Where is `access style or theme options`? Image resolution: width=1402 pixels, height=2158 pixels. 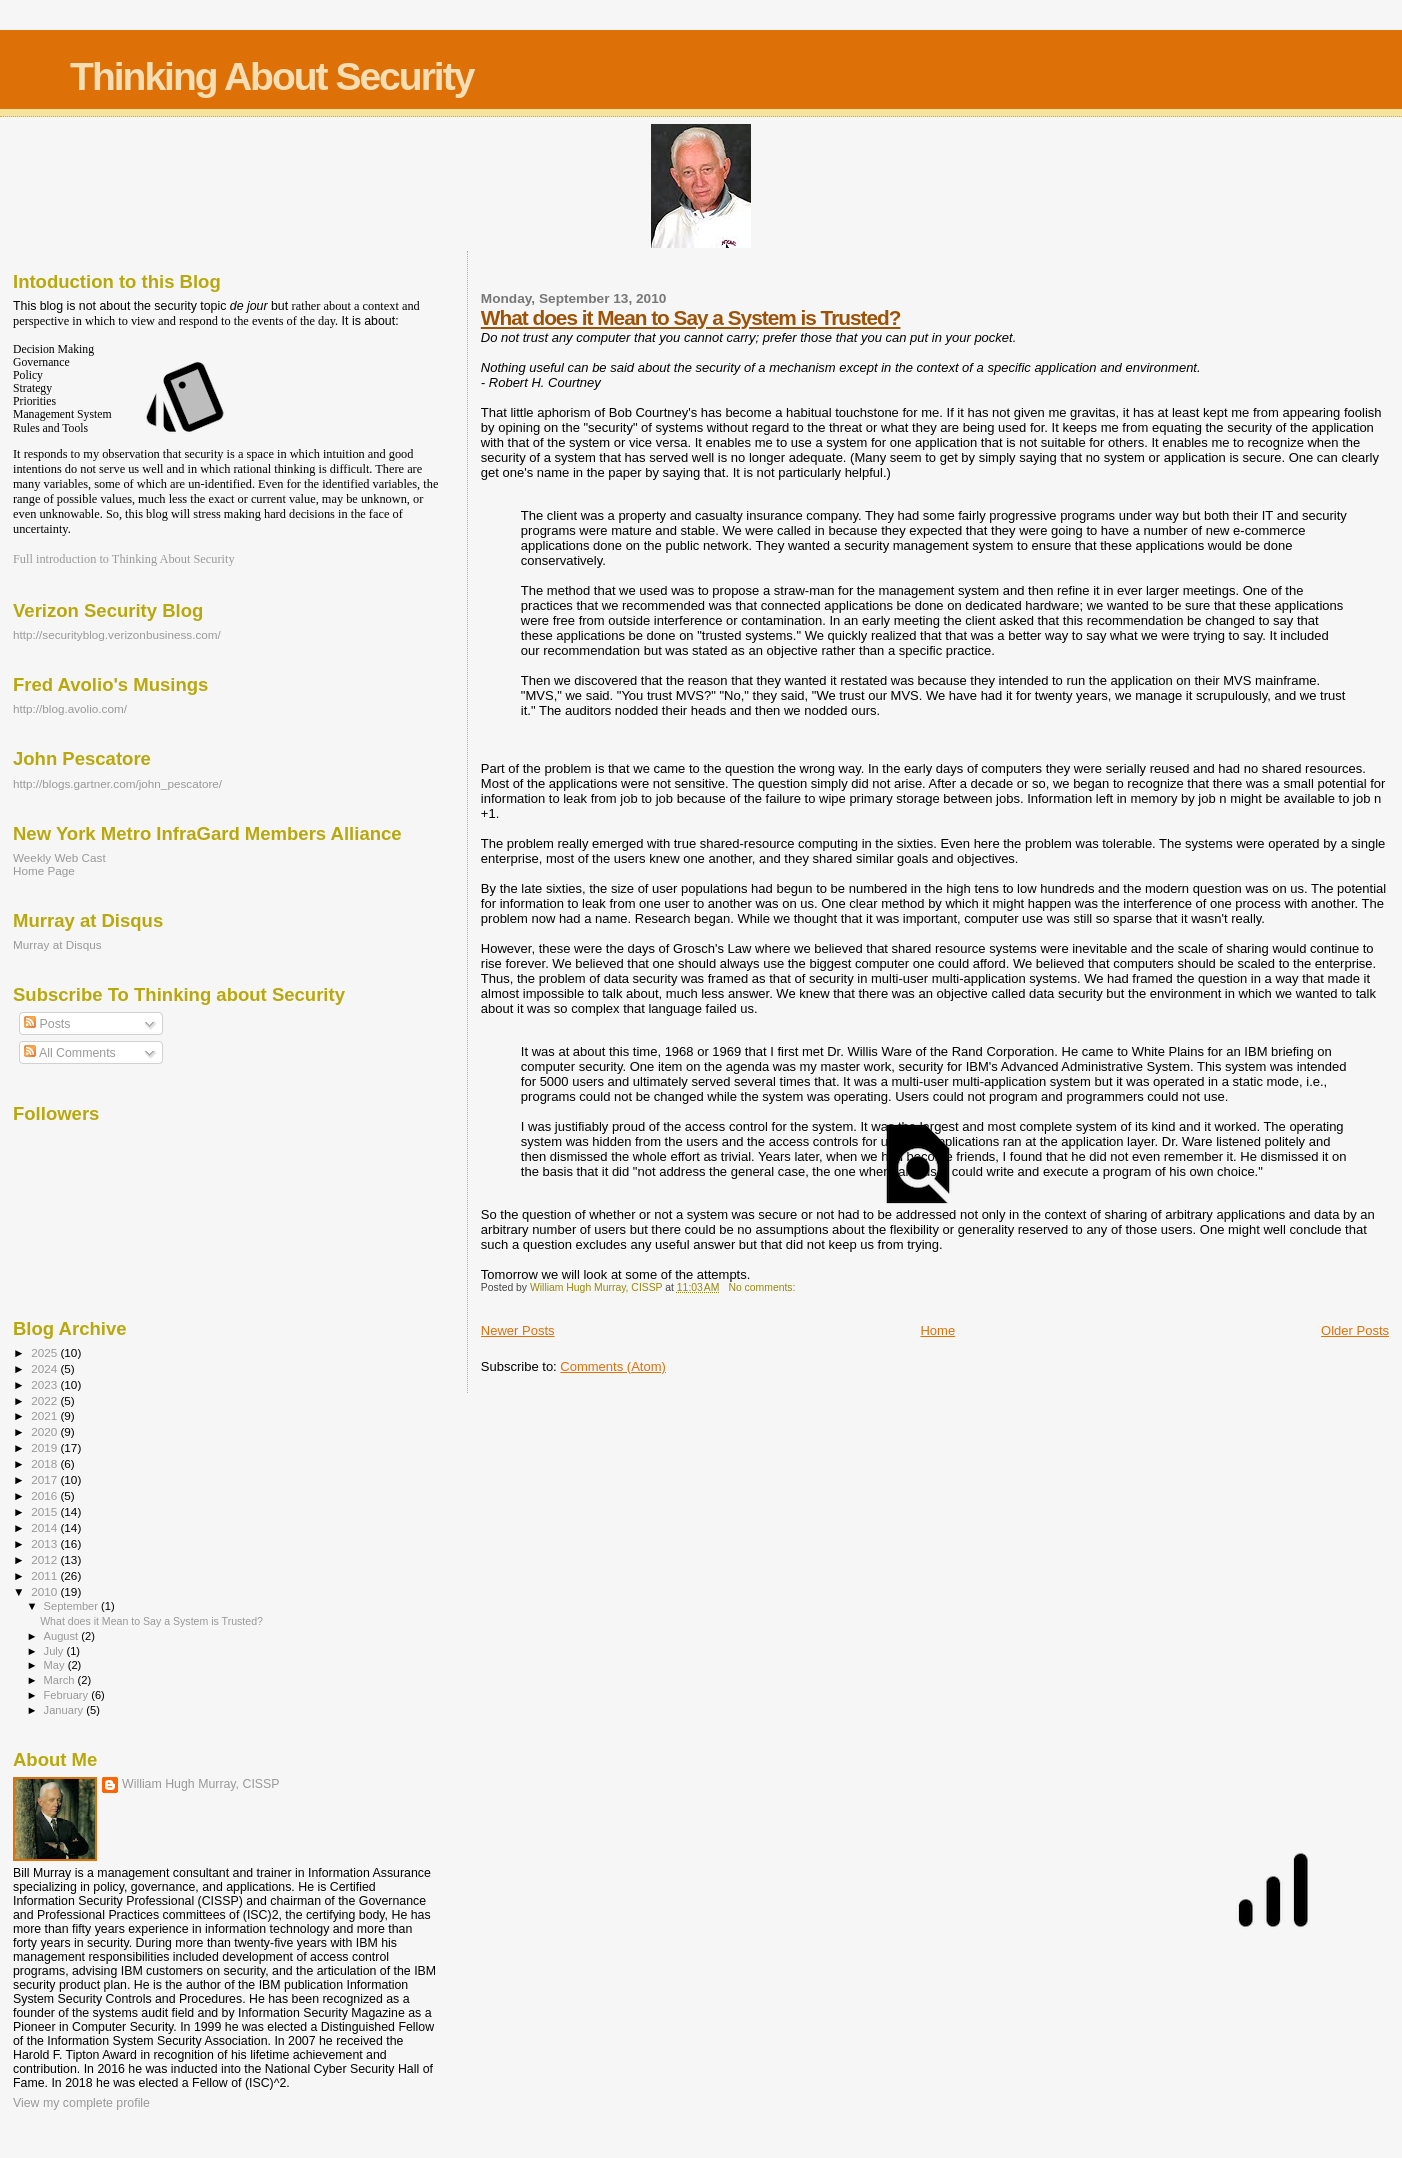
access style or theme options is located at coordinates (186, 396).